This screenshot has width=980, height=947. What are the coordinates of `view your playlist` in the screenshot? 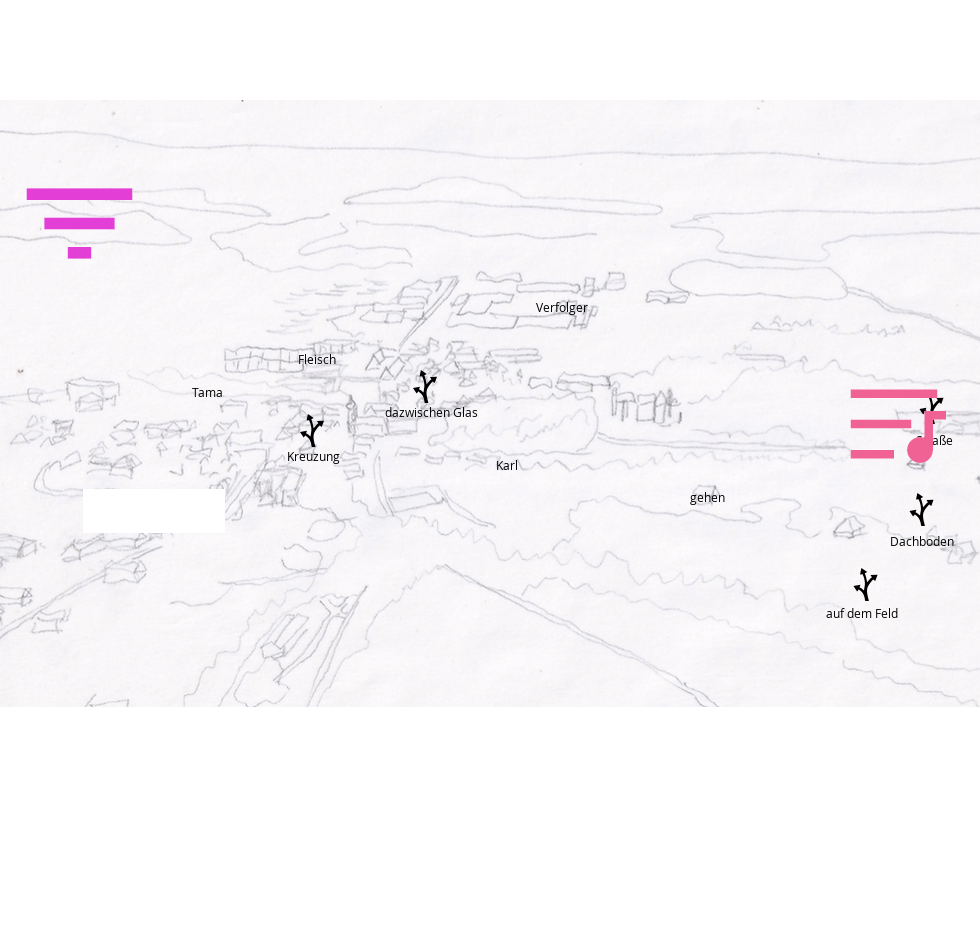 It's located at (894, 424).